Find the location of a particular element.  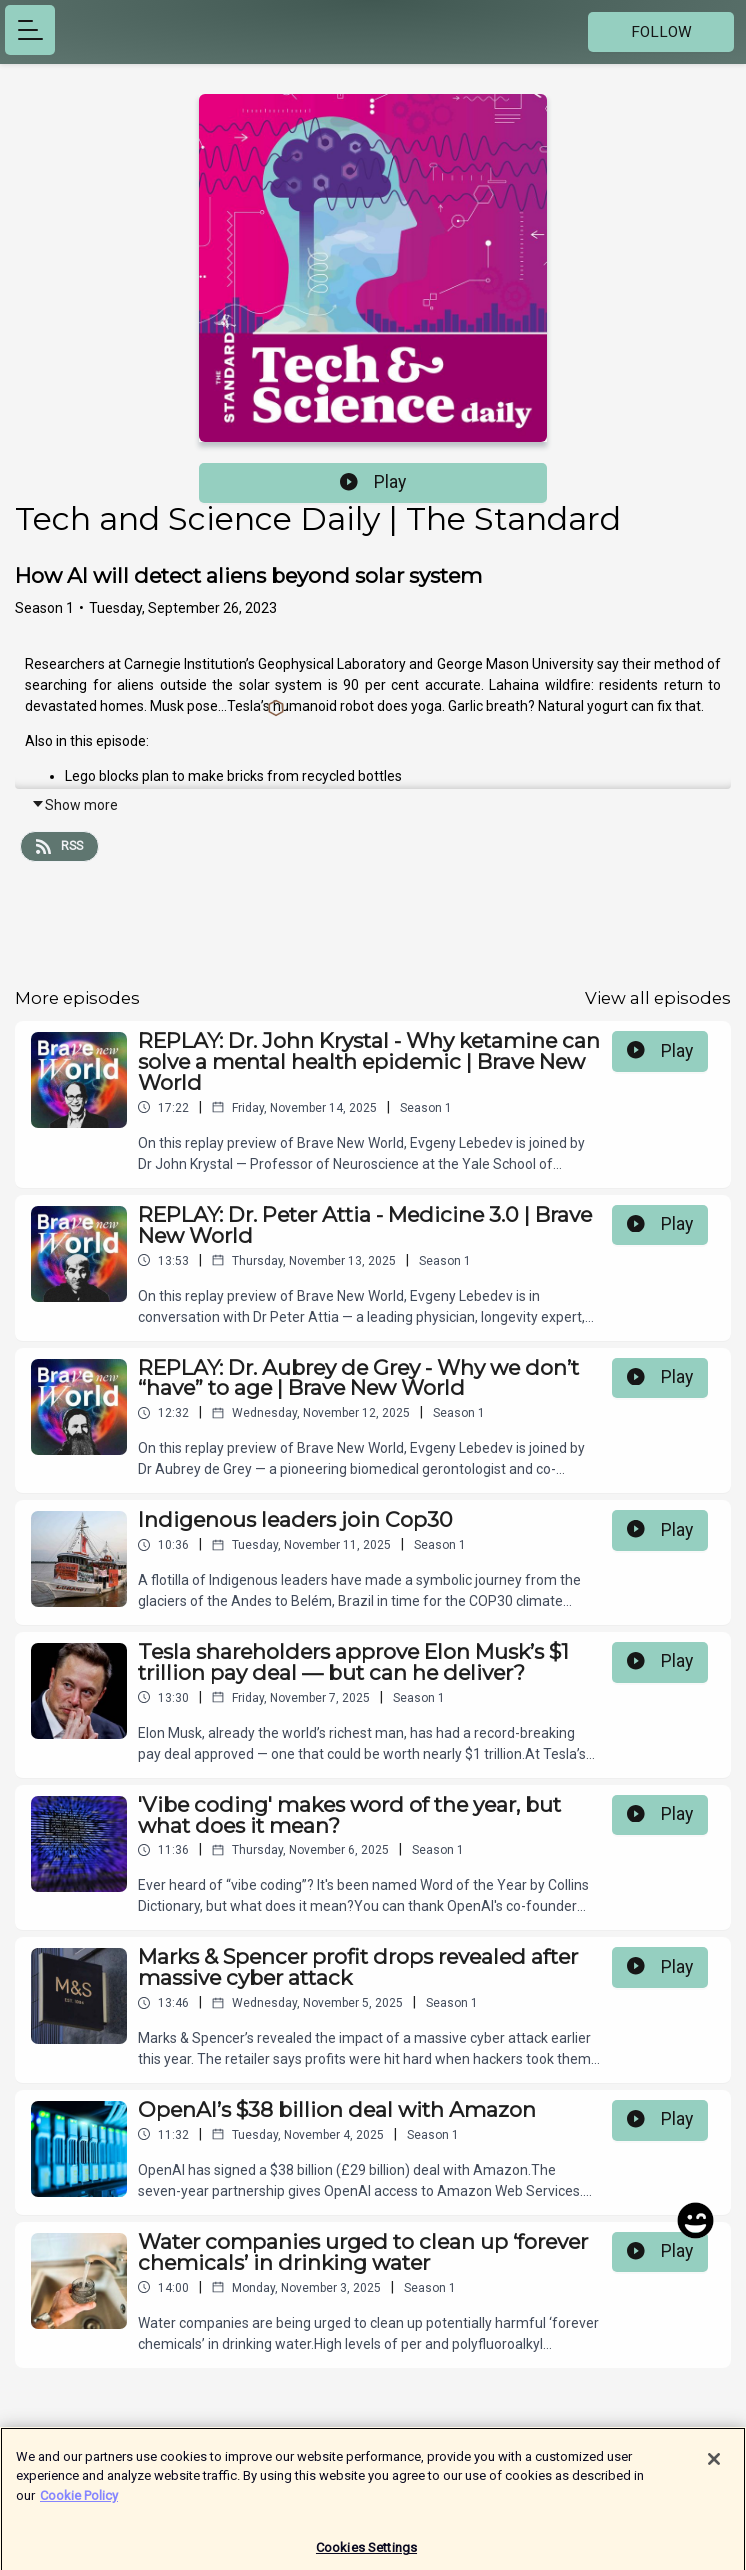

select a hexagonal shape tool is located at coordinates (276, 708).